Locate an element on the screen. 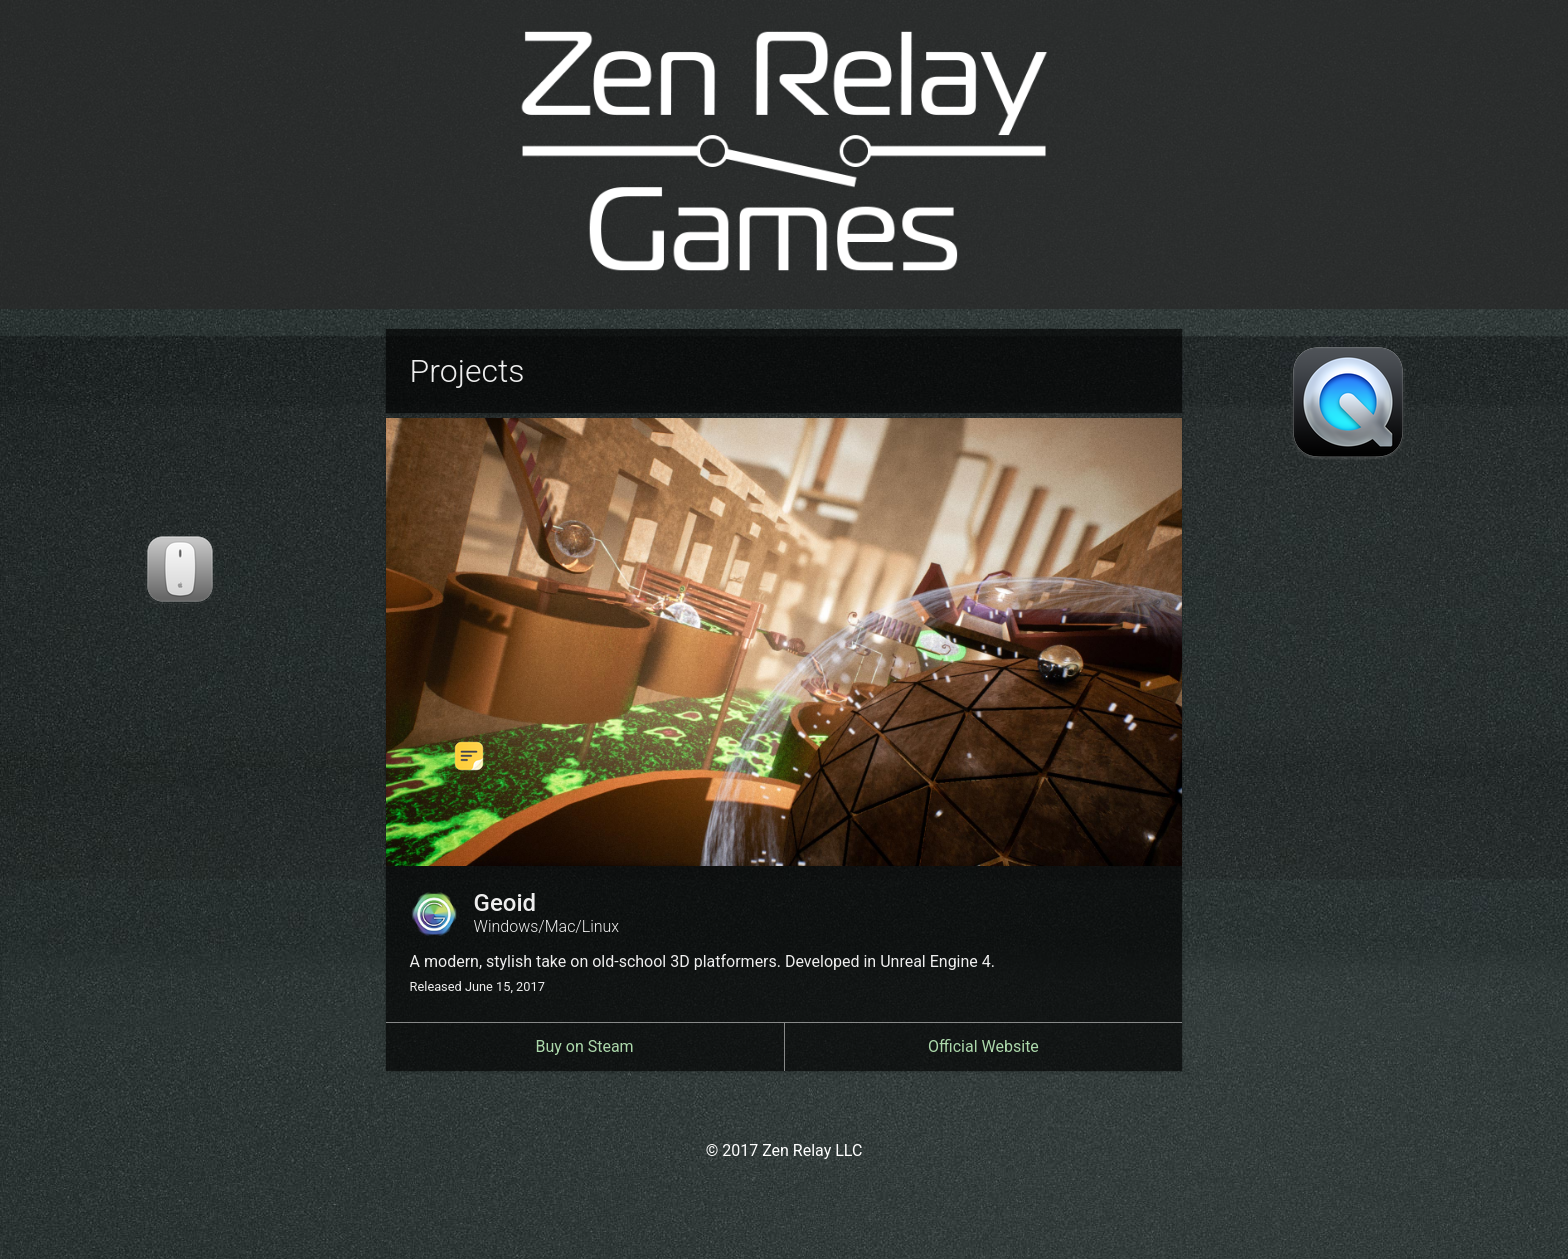 This screenshot has width=1568, height=1259. open the stickies app for quick notes is located at coordinates (469, 756).